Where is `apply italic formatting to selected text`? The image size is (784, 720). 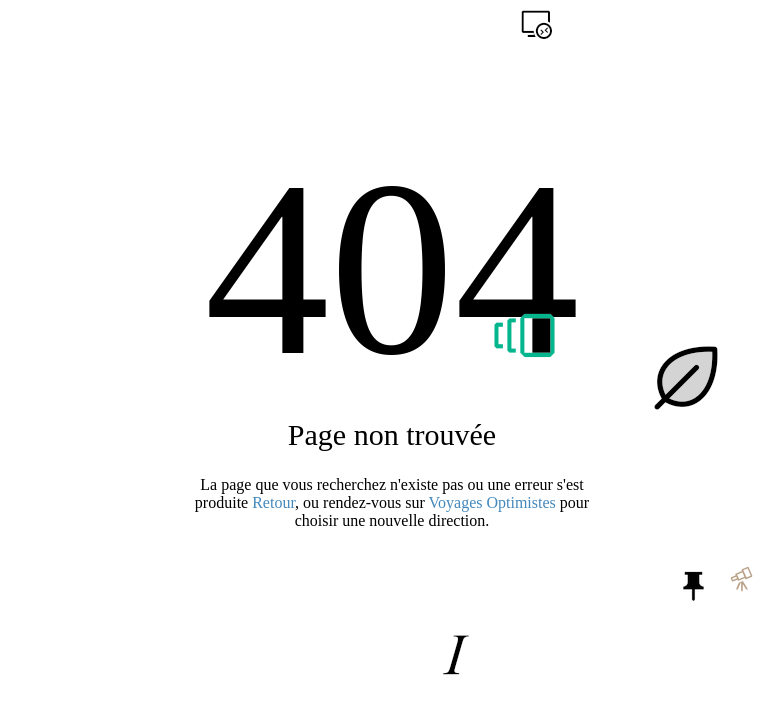
apply italic formatting to selected text is located at coordinates (456, 655).